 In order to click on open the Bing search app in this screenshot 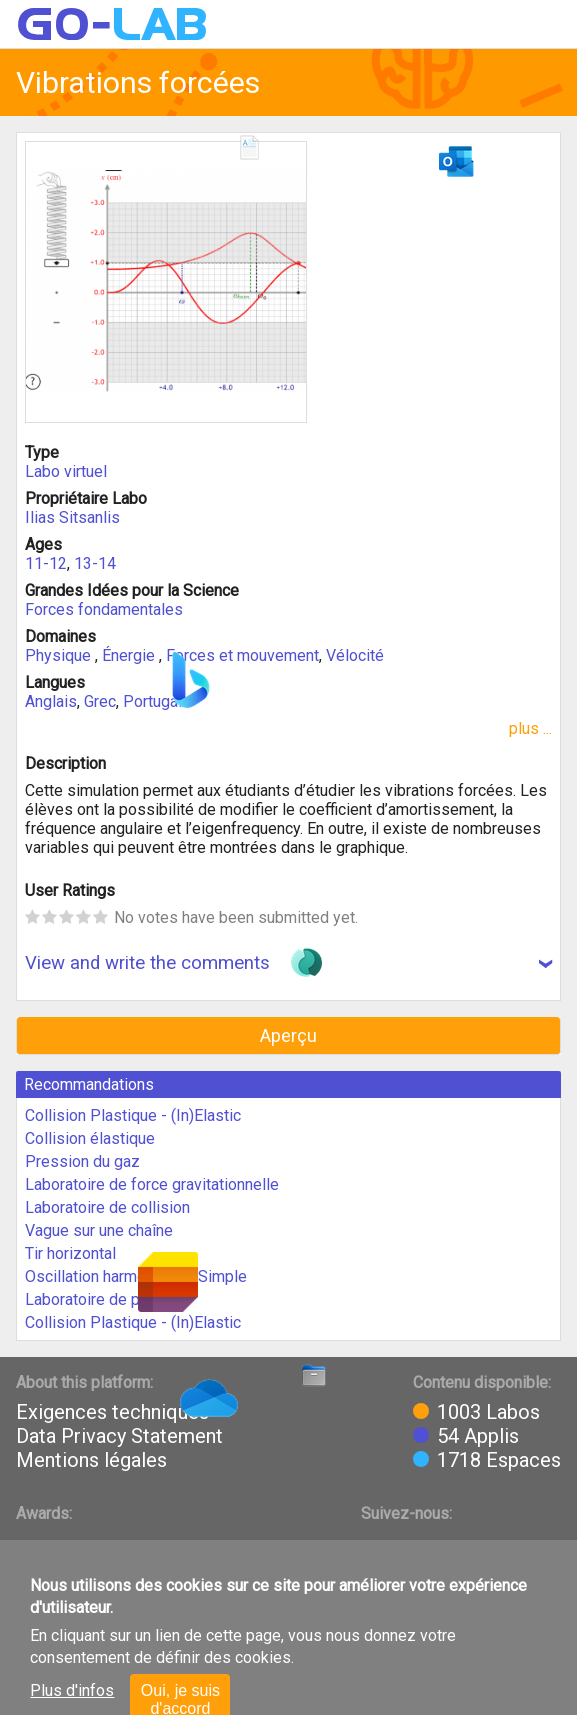, I will do `click(191, 680)`.